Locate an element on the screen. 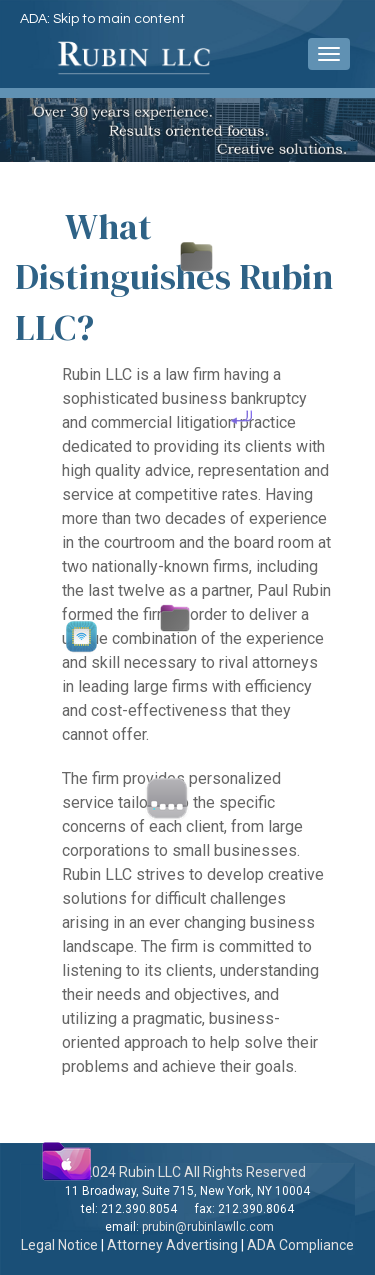 This screenshot has width=375, height=1275. reply to all recipients of an email is located at coordinates (241, 416).